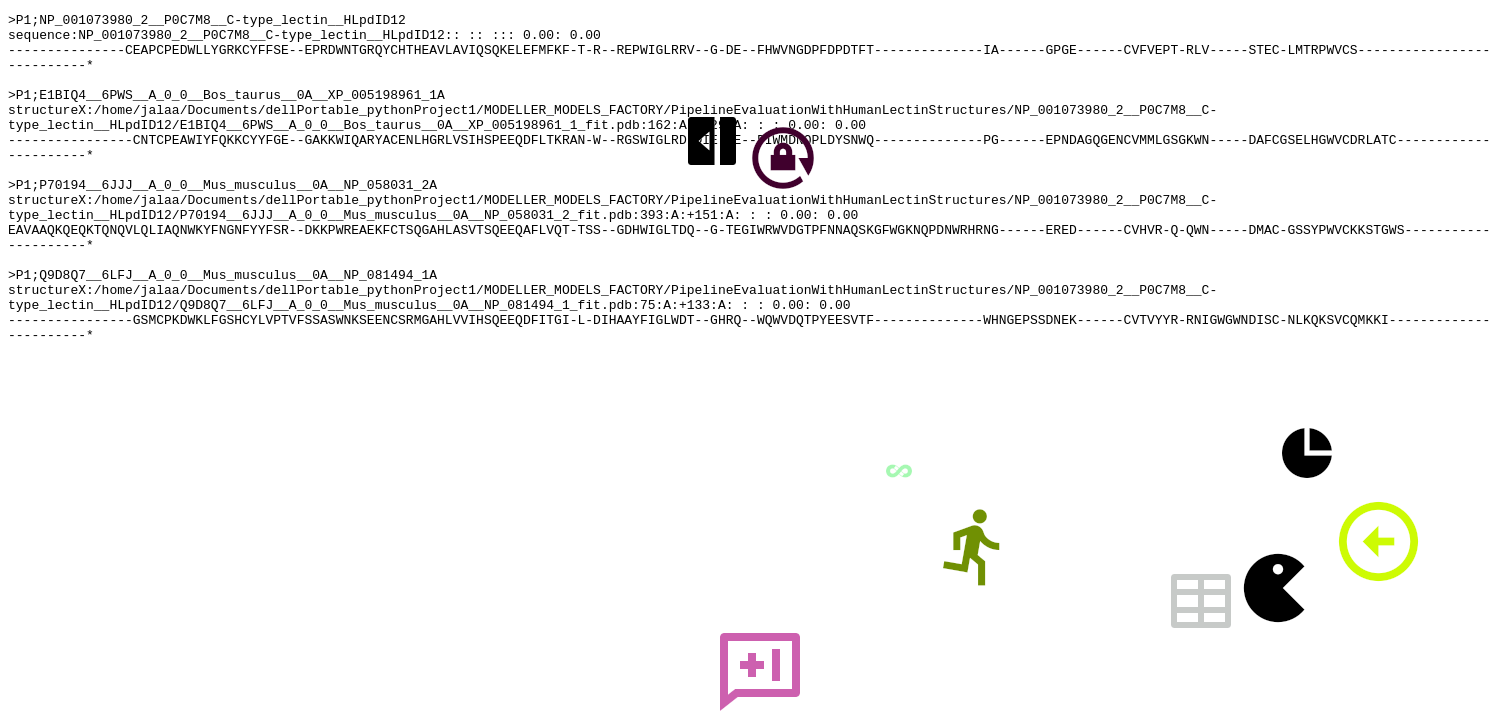  Describe the element at coordinates (760, 669) in the screenshot. I see `add a follow-up message to a conversation` at that location.